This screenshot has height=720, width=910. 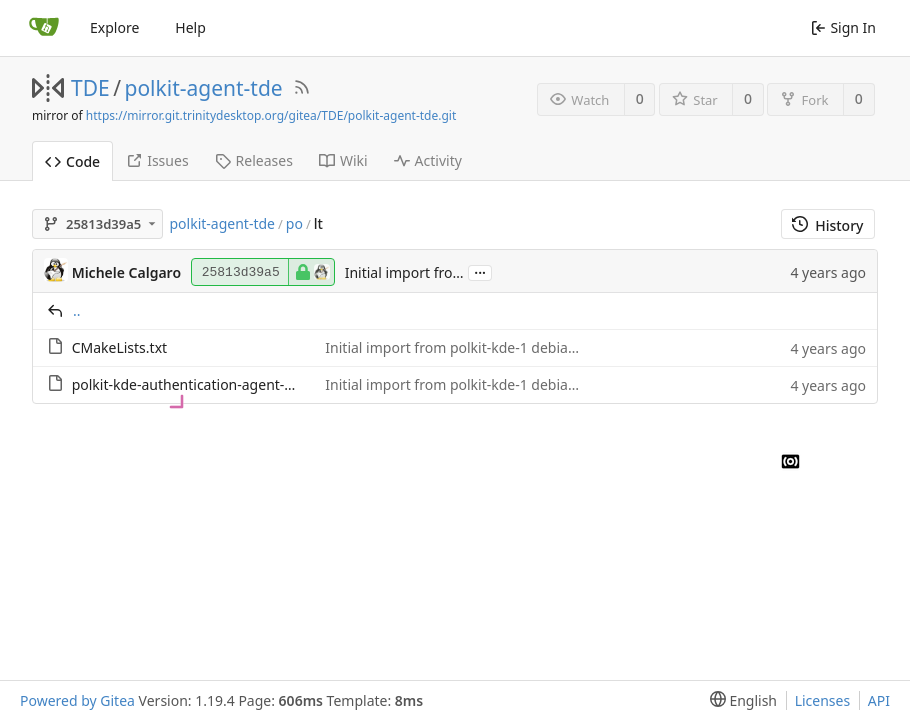 What do you see at coordinates (790, 461) in the screenshot?
I see `enable surround sound audio output` at bounding box center [790, 461].